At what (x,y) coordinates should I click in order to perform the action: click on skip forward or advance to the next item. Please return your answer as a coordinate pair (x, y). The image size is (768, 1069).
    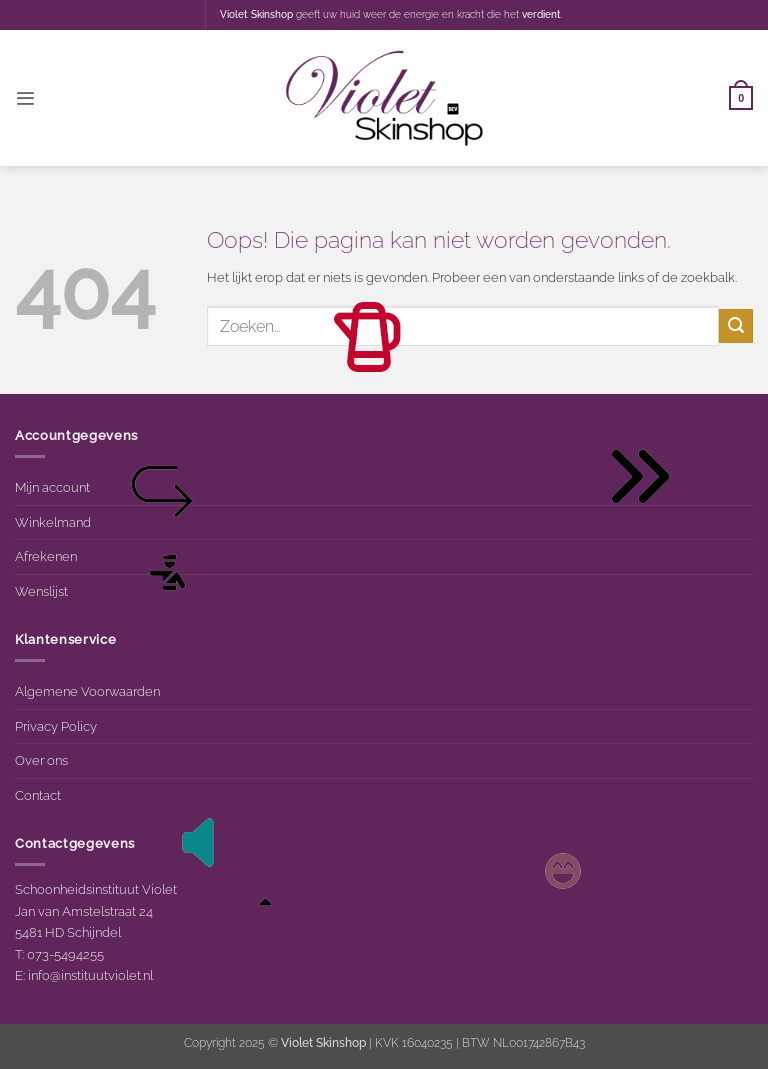
    Looking at the image, I should click on (638, 476).